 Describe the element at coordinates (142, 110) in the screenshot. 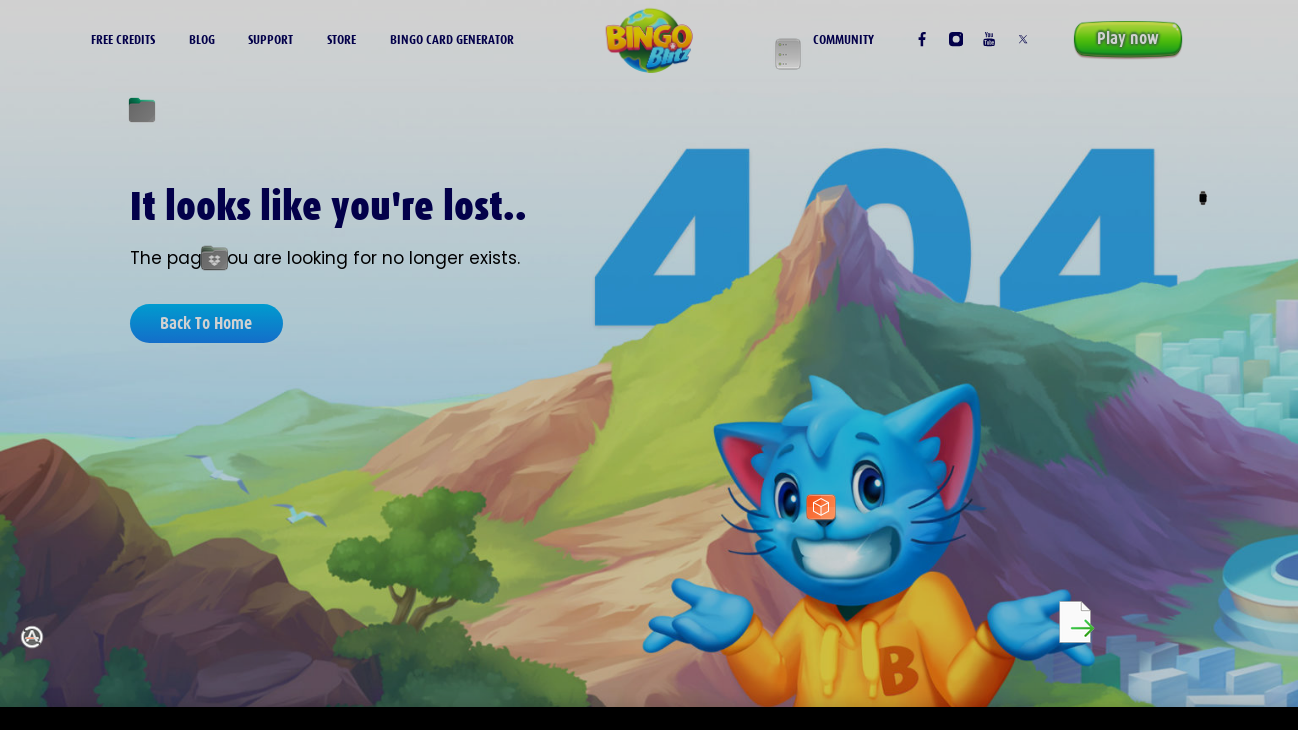

I see `open folder to view contents` at that location.